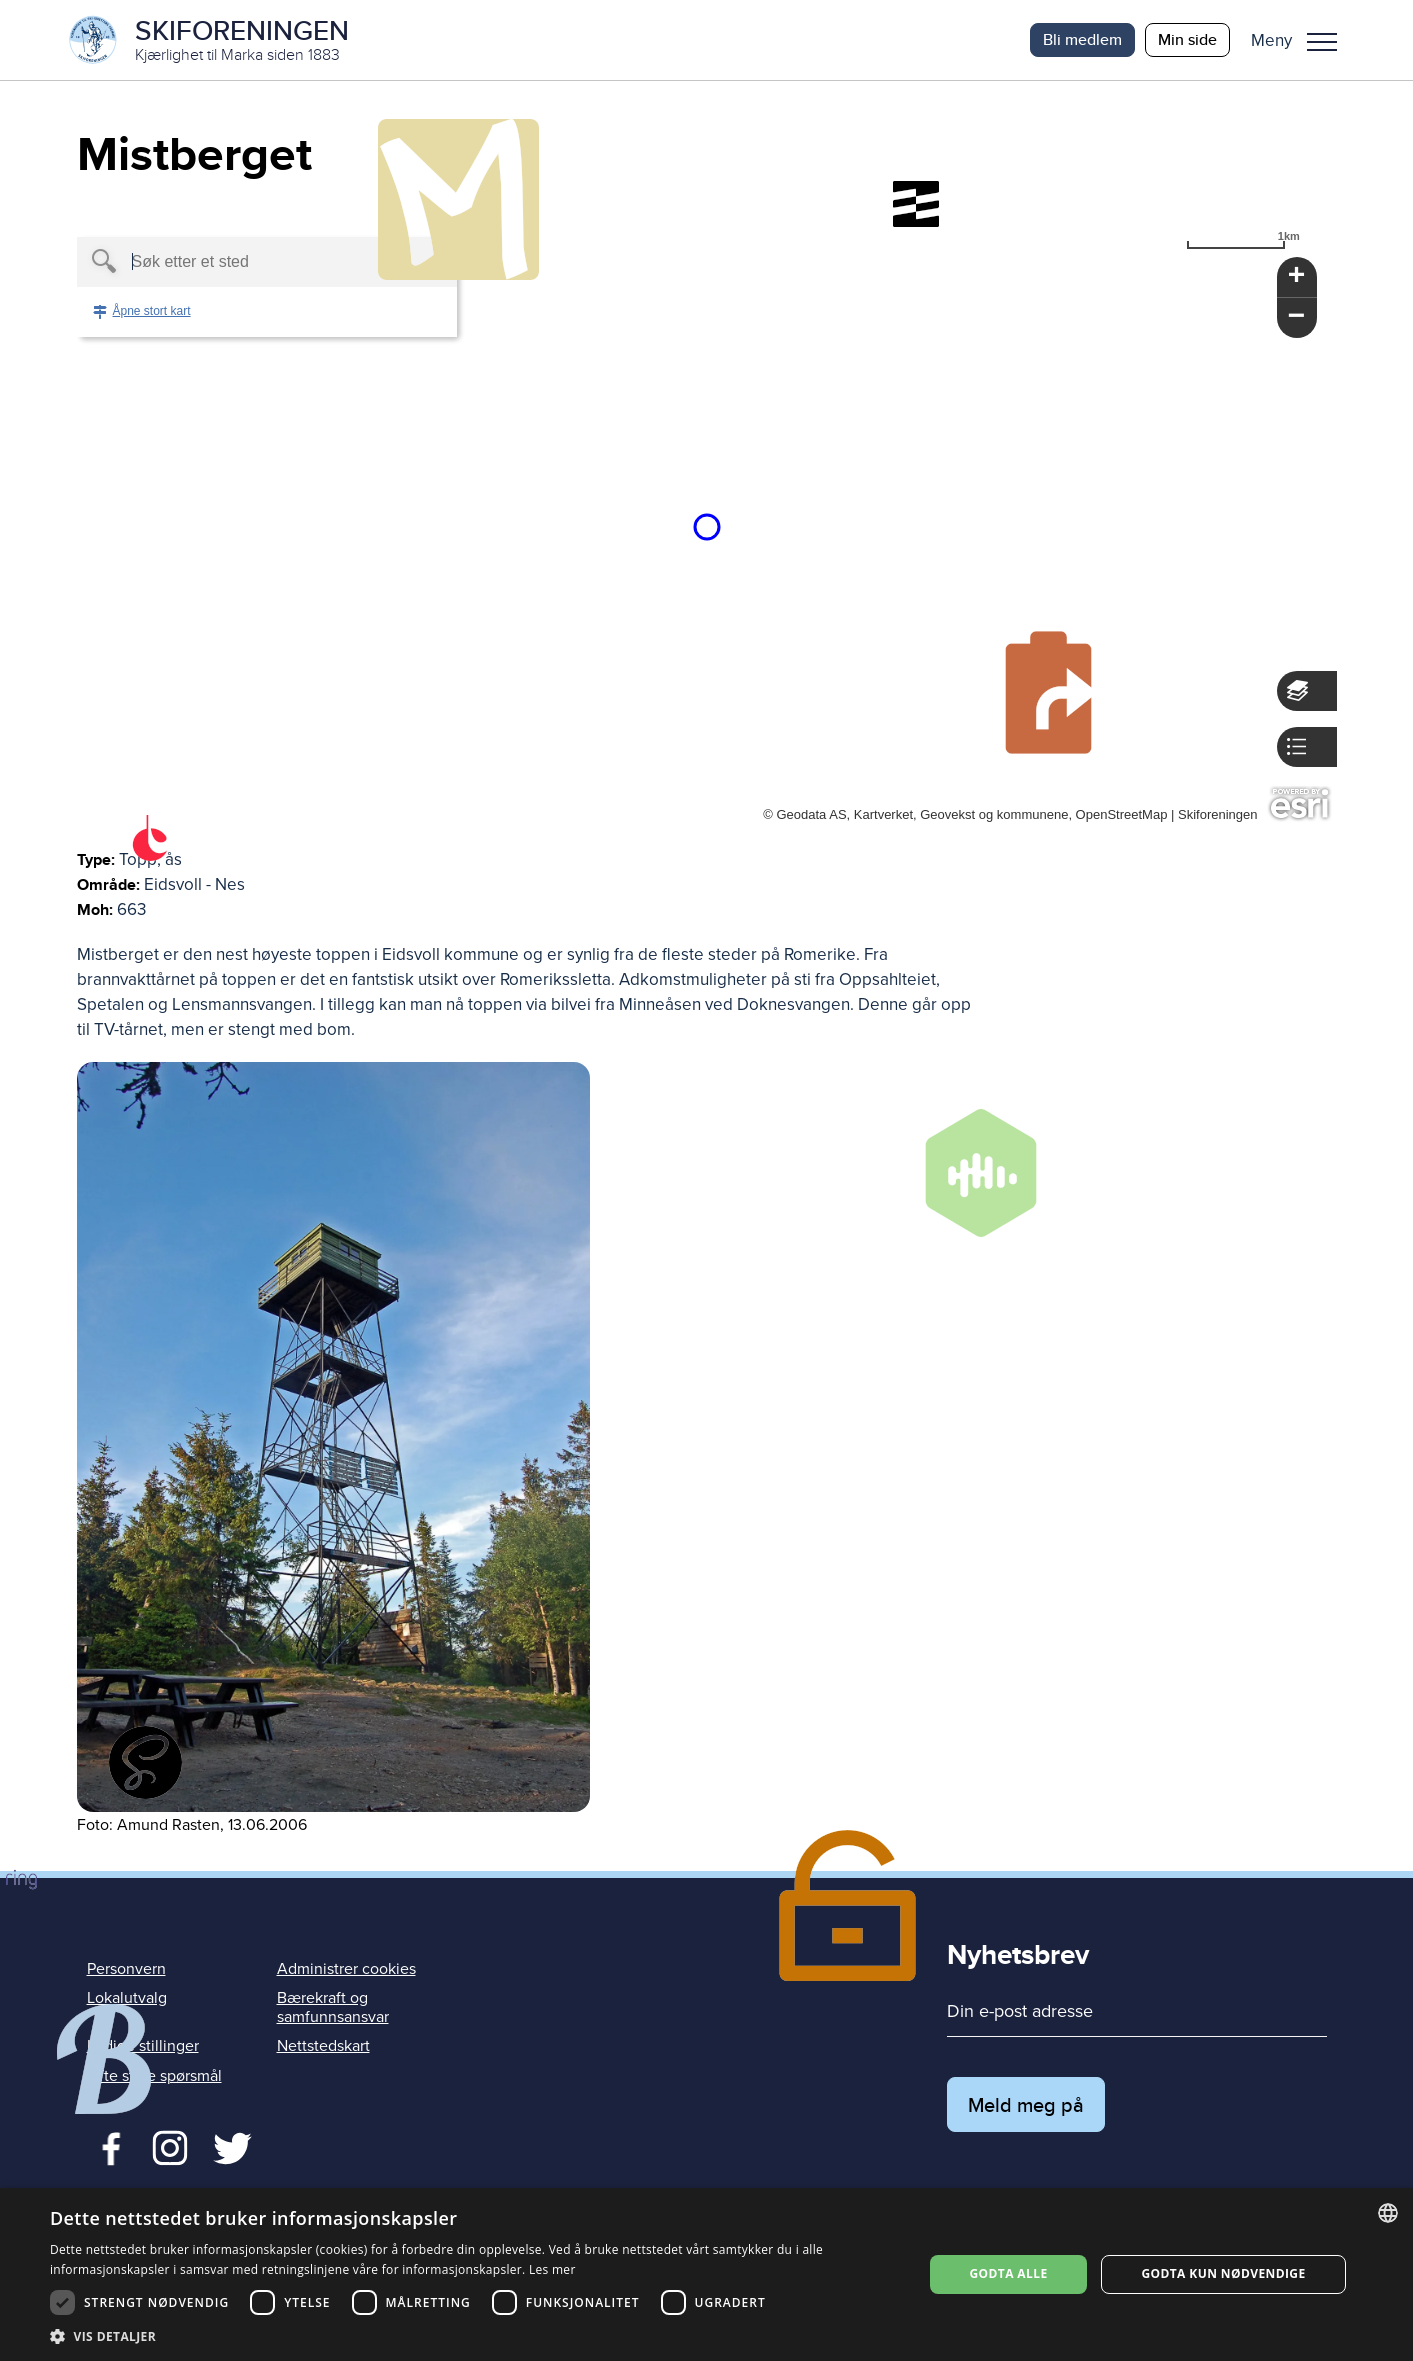 The image size is (1413, 2361). I want to click on unlock a secured item or feature, so click(847, 1905).